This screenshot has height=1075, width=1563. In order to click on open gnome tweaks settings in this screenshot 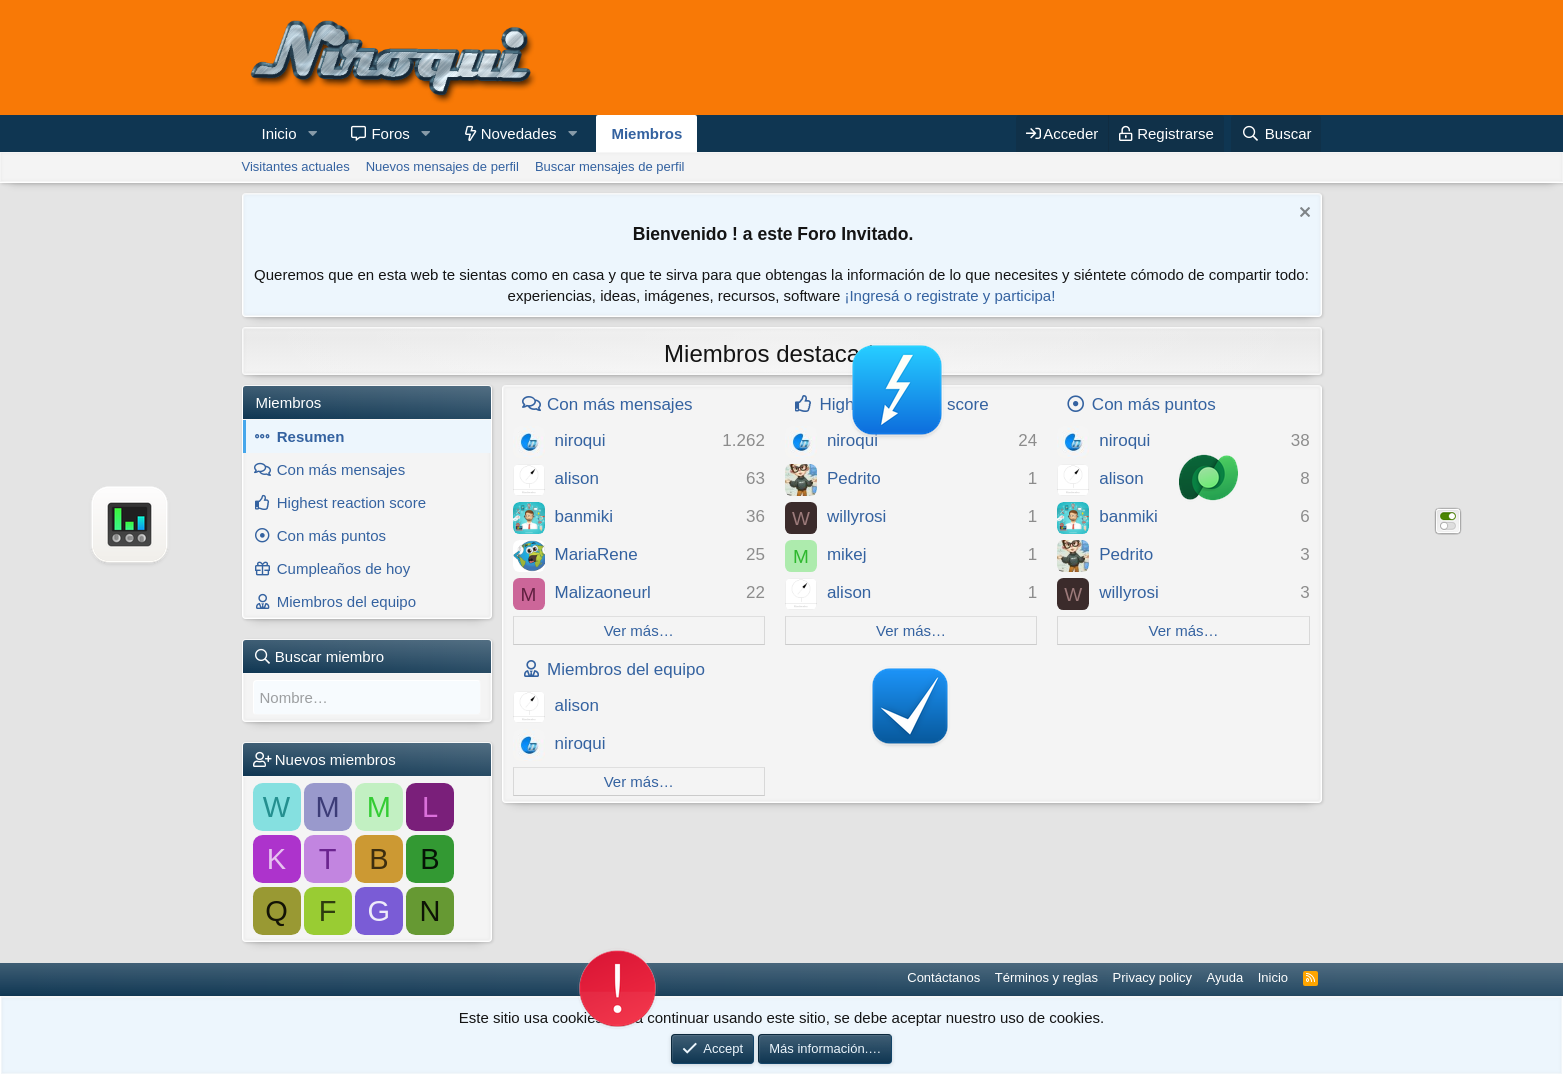, I will do `click(1448, 521)`.